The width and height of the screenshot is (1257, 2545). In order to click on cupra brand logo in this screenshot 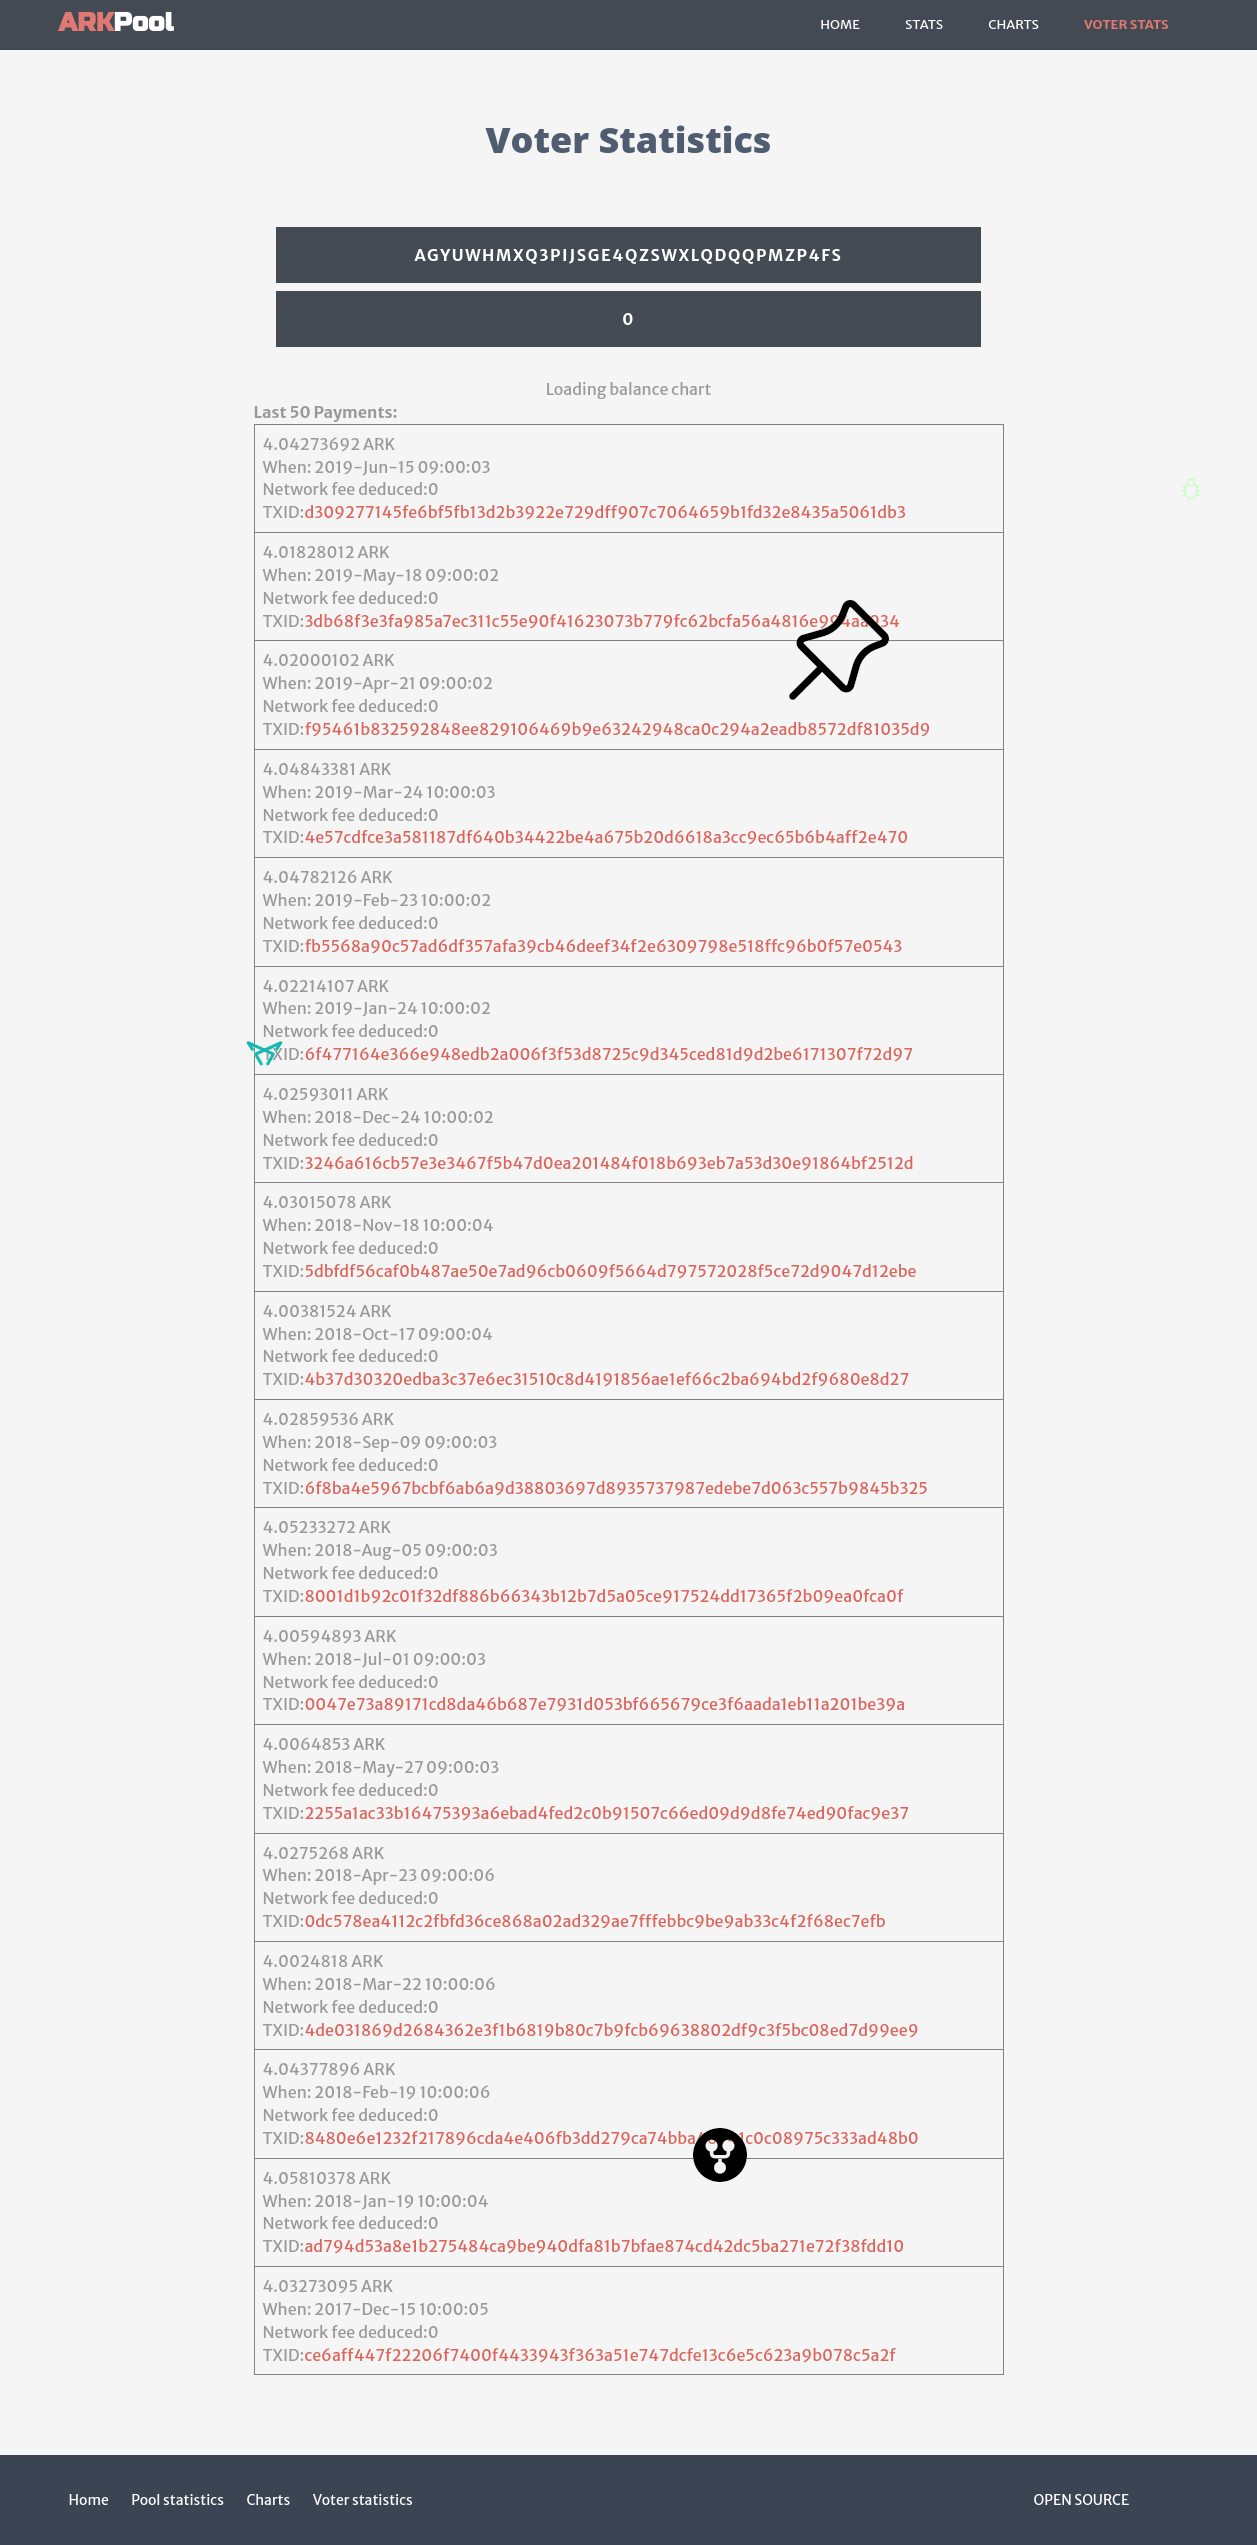, I will do `click(264, 1052)`.